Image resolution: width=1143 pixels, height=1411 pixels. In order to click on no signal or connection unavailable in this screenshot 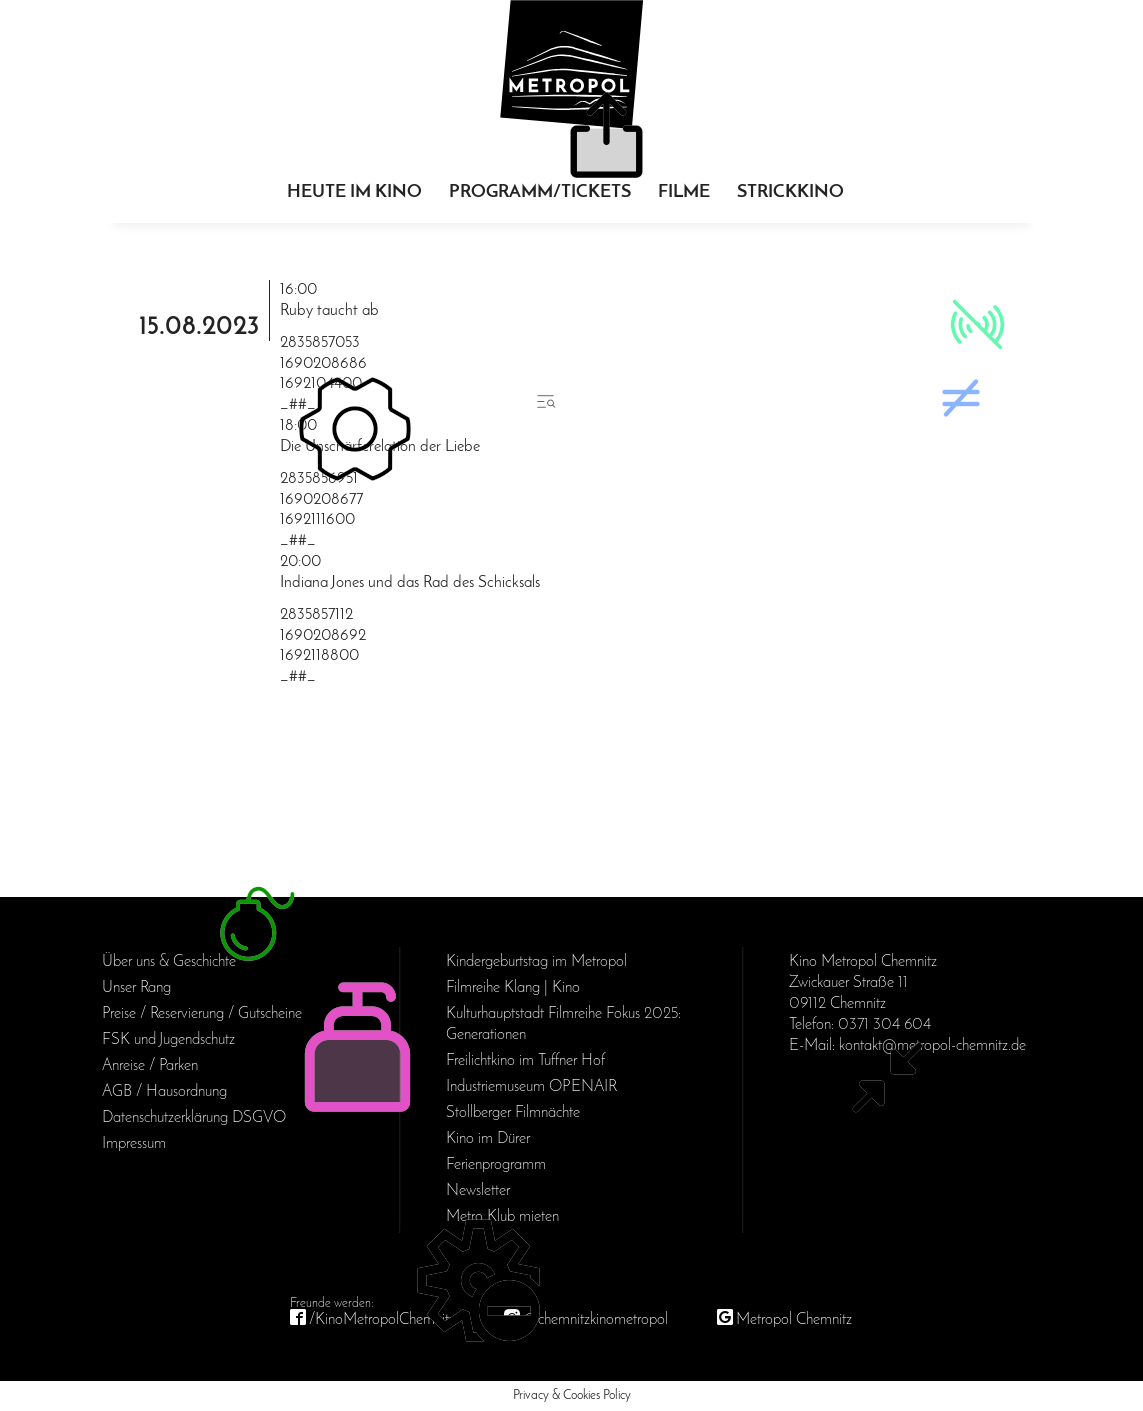, I will do `click(977, 324)`.